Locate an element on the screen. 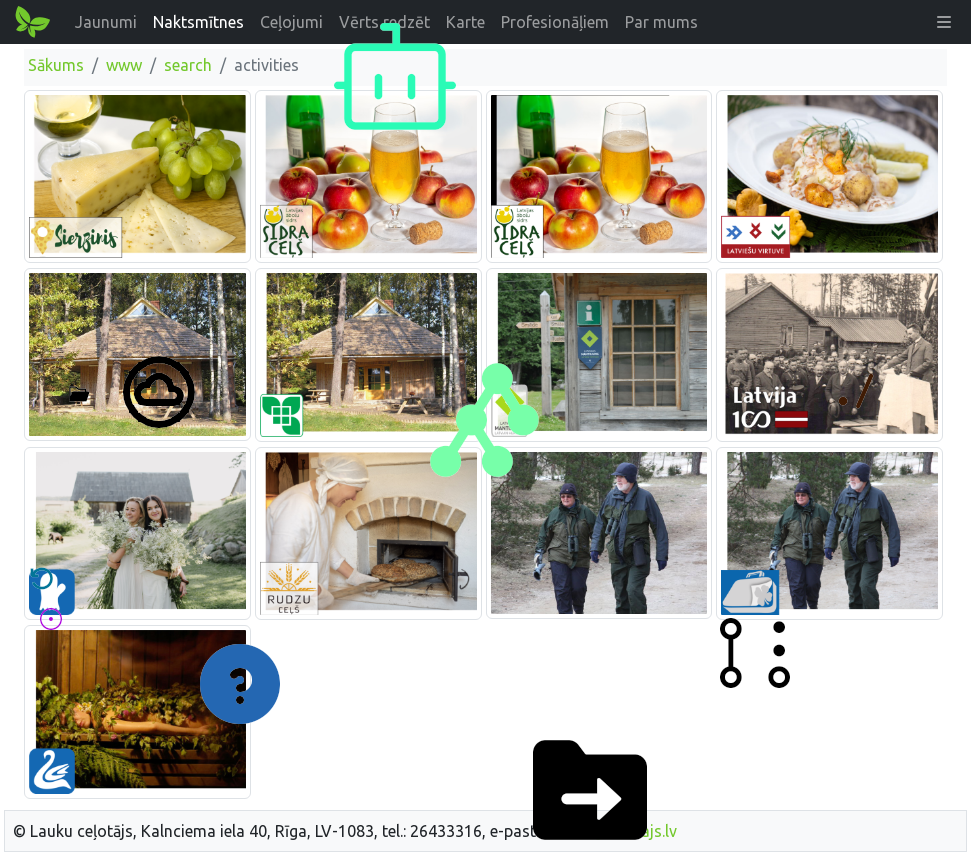 This screenshot has width=971, height=852. access help or support information is located at coordinates (240, 684).